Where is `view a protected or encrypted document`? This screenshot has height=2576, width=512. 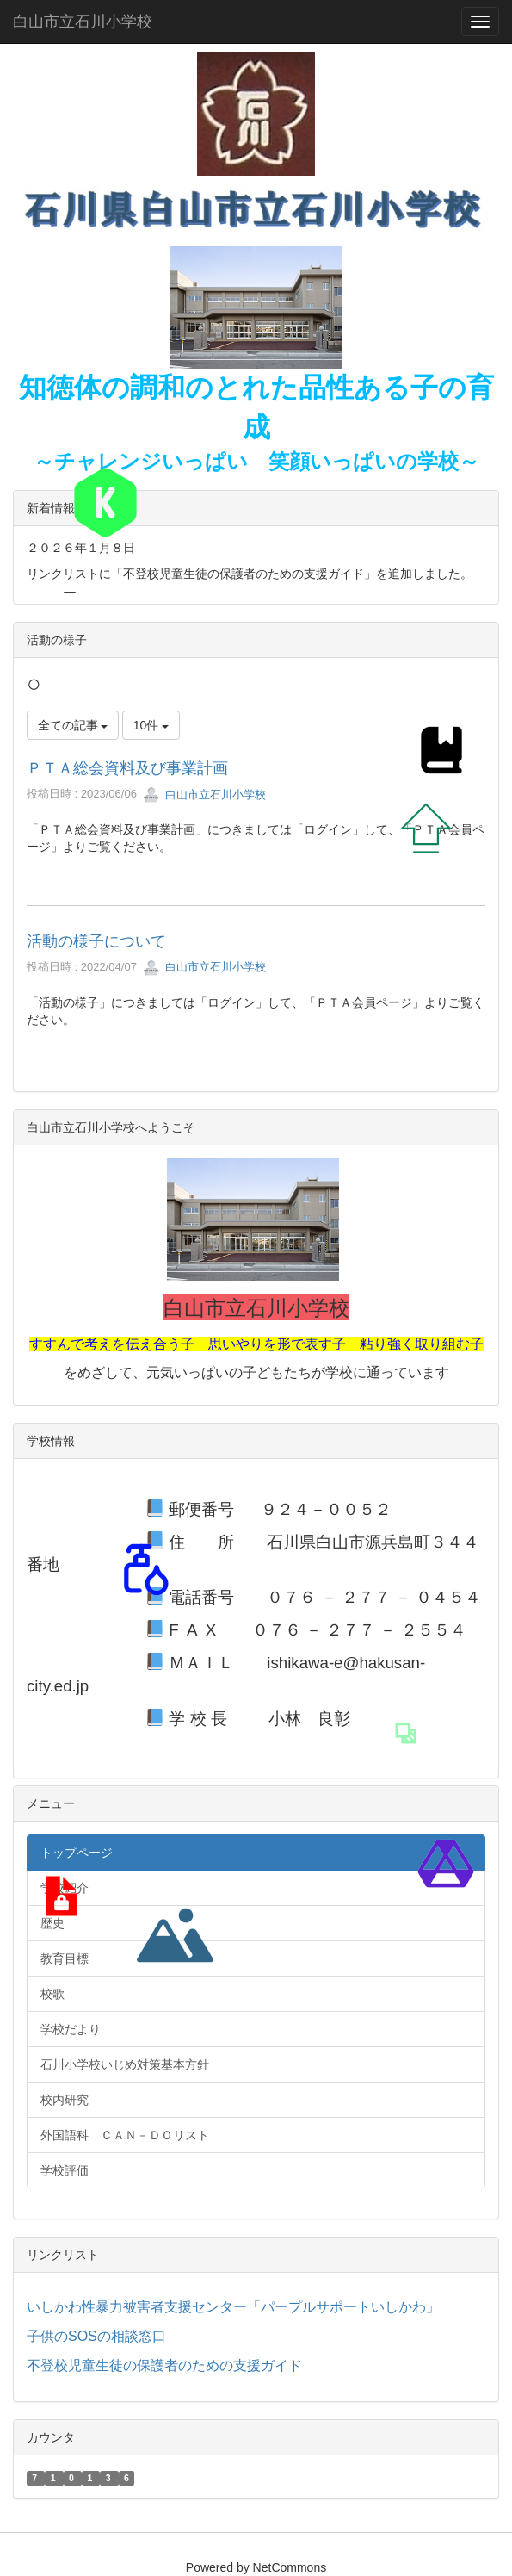
view a protected or encrypted document is located at coordinates (61, 1896).